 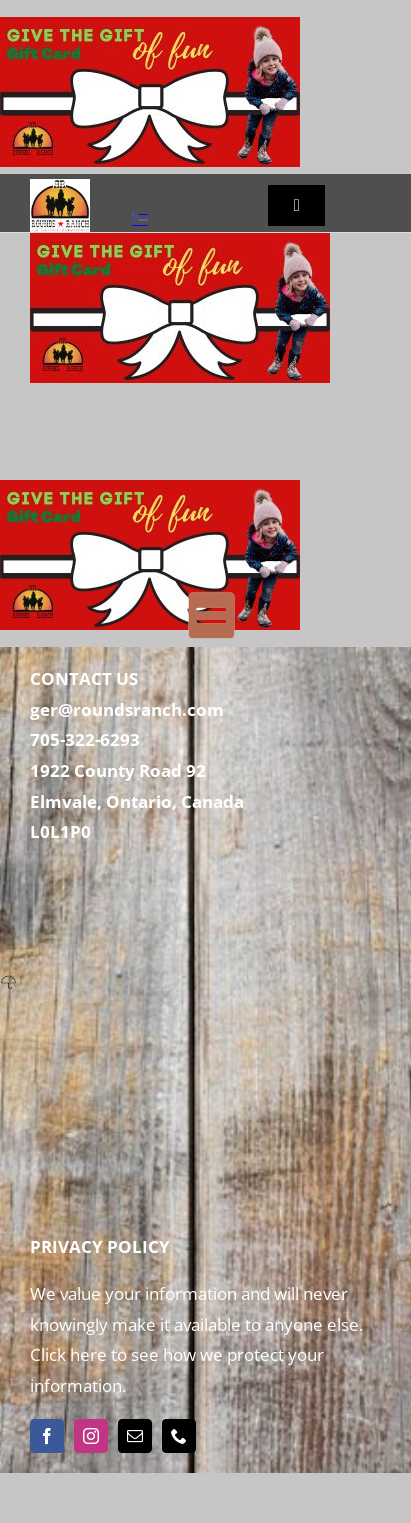 I want to click on indicates equality or comparison between values, so click(x=211, y=615).